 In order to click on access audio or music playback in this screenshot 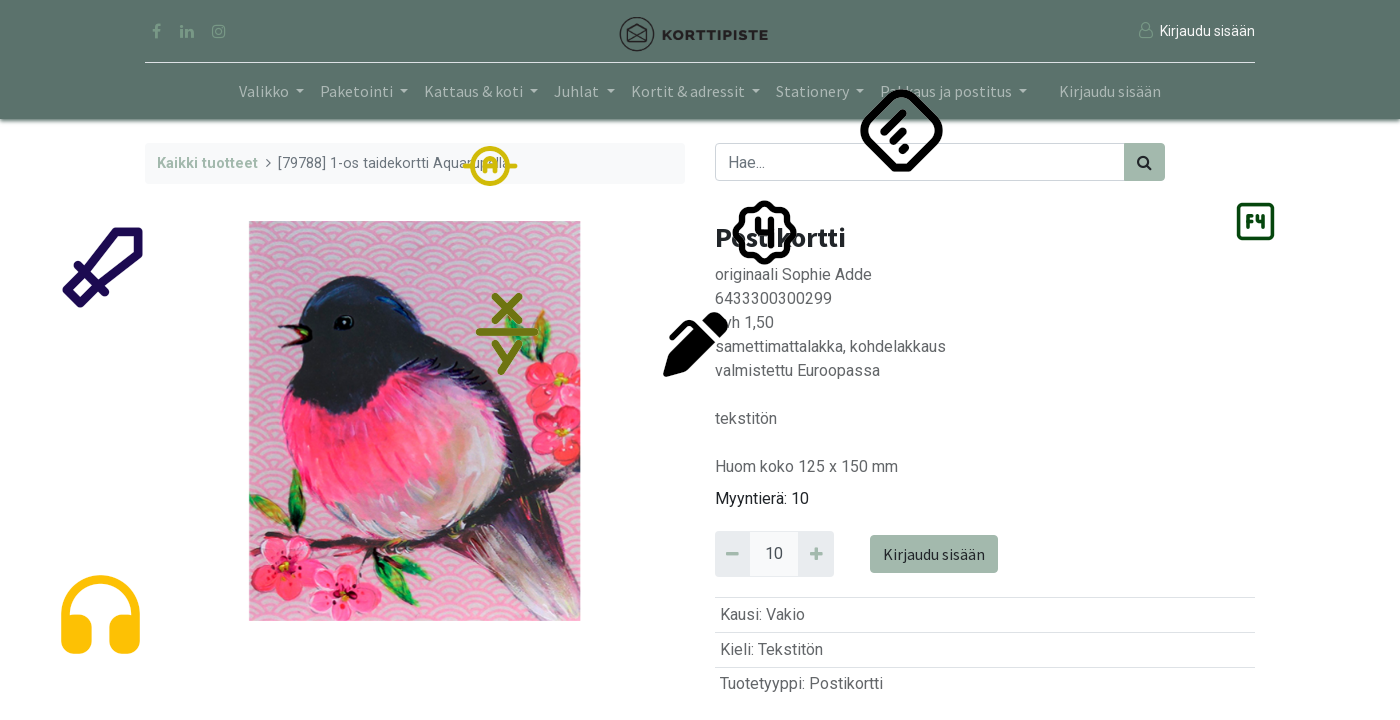, I will do `click(100, 614)`.